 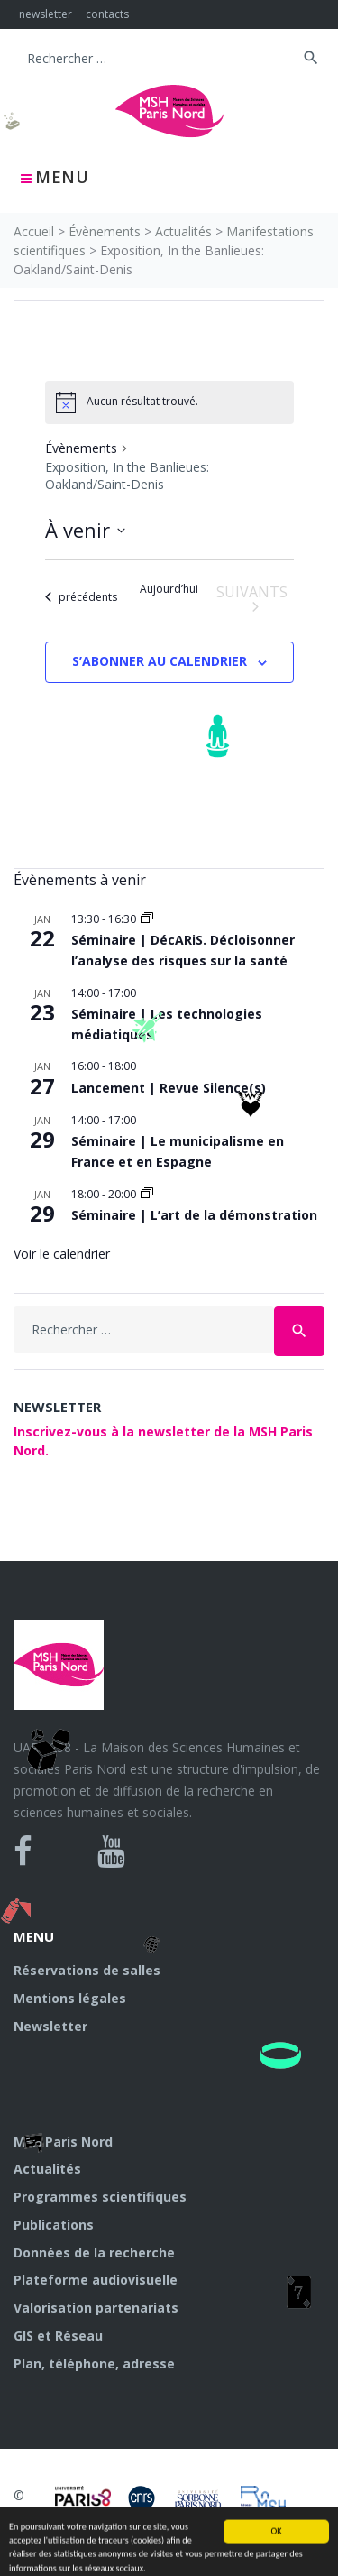 What do you see at coordinates (33, 2142) in the screenshot?
I see `view your certificates or achievements` at bounding box center [33, 2142].